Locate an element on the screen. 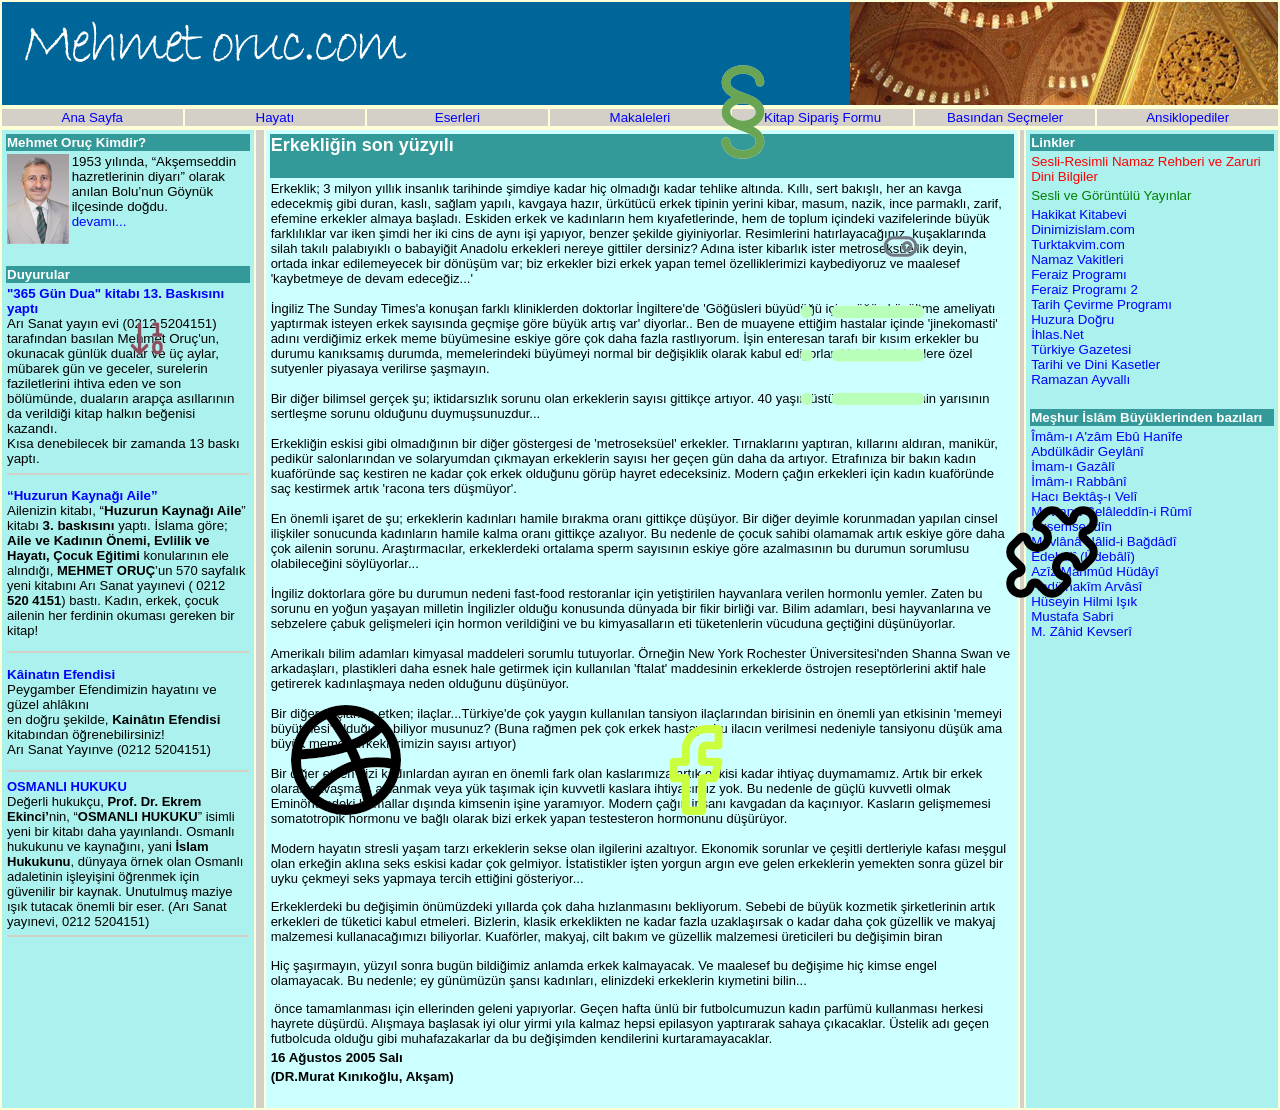 Image resolution: width=1280 pixels, height=1110 pixels. toggle switch in the on position is located at coordinates (900, 246).